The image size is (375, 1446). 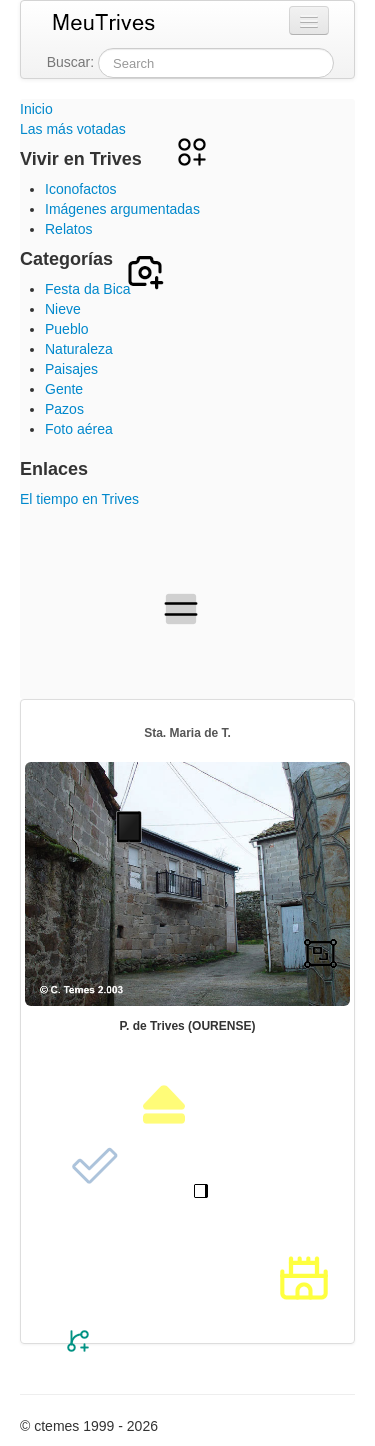 What do you see at coordinates (181, 609) in the screenshot?
I see `indicates equality or comparison function` at bounding box center [181, 609].